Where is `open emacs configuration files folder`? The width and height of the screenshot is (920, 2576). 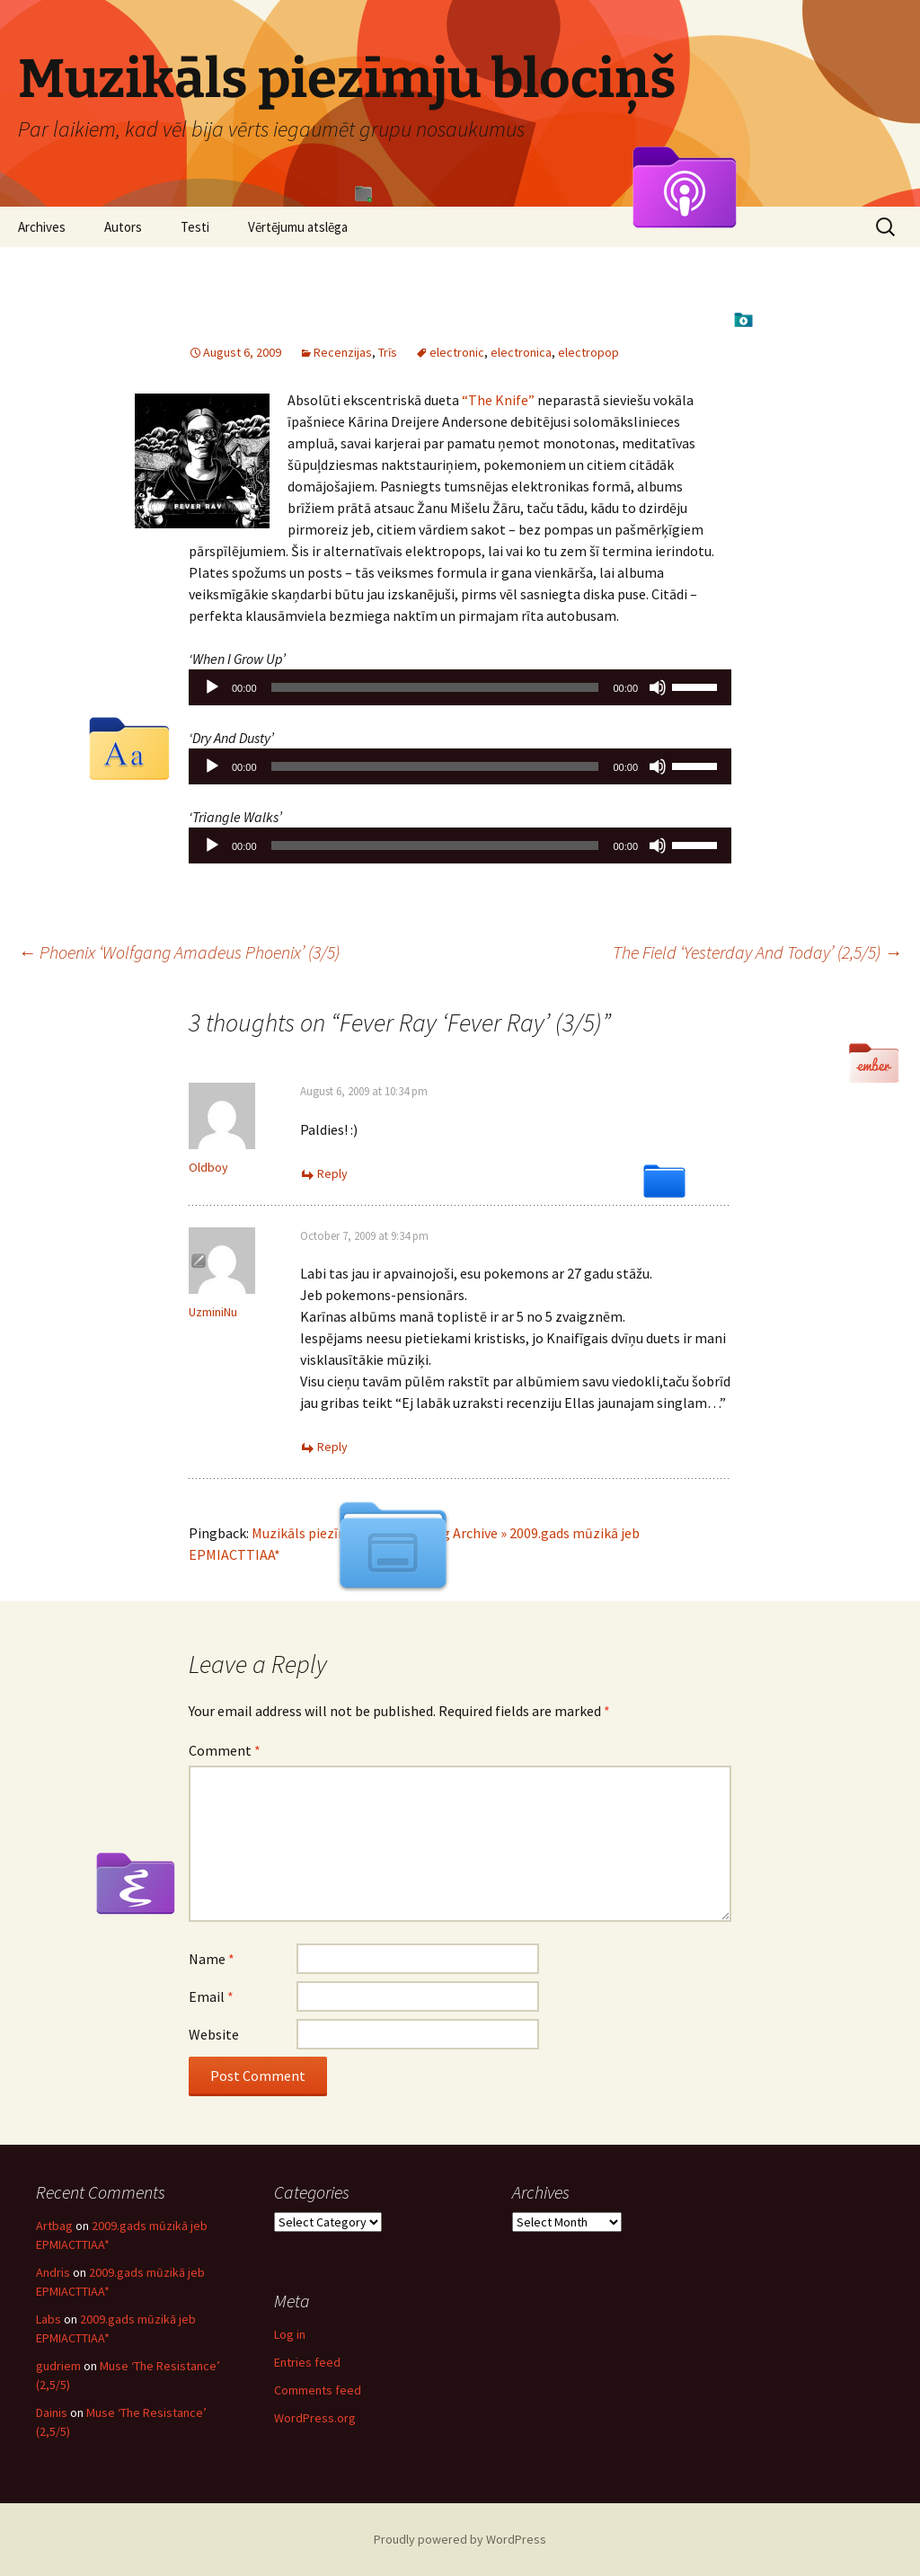
open emacs configuration files folder is located at coordinates (135, 1885).